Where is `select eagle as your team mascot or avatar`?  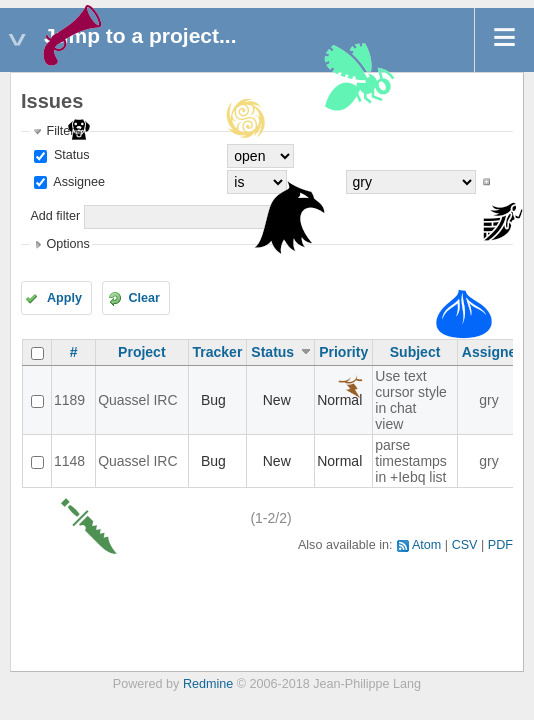 select eagle as your team mascot or avatar is located at coordinates (289, 217).